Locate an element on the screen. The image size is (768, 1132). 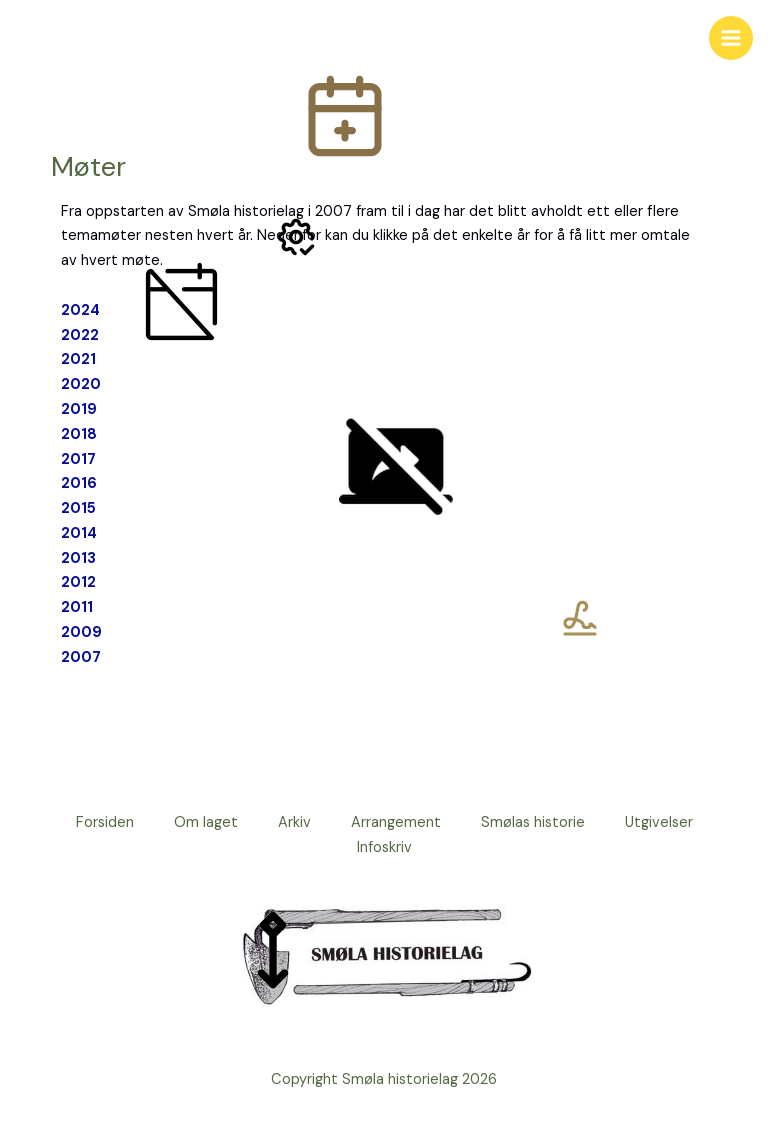
disable calendar or scheduling features is located at coordinates (181, 304).